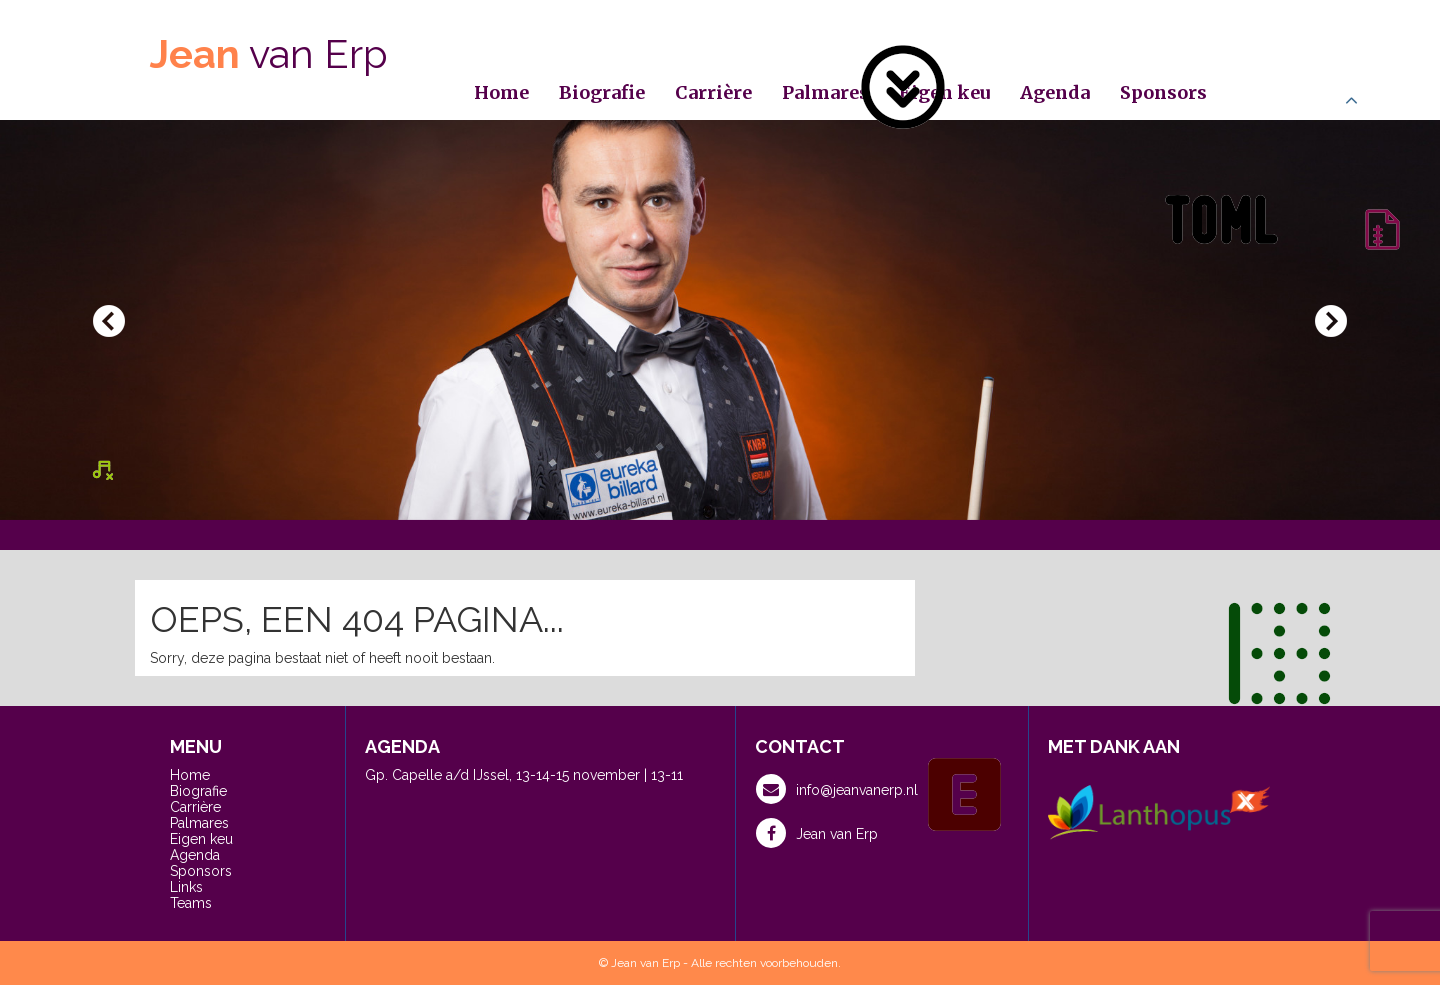 Image resolution: width=1440 pixels, height=985 pixels. Describe the element at coordinates (964, 794) in the screenshot. I see `indicates explicit content warning` at that location.